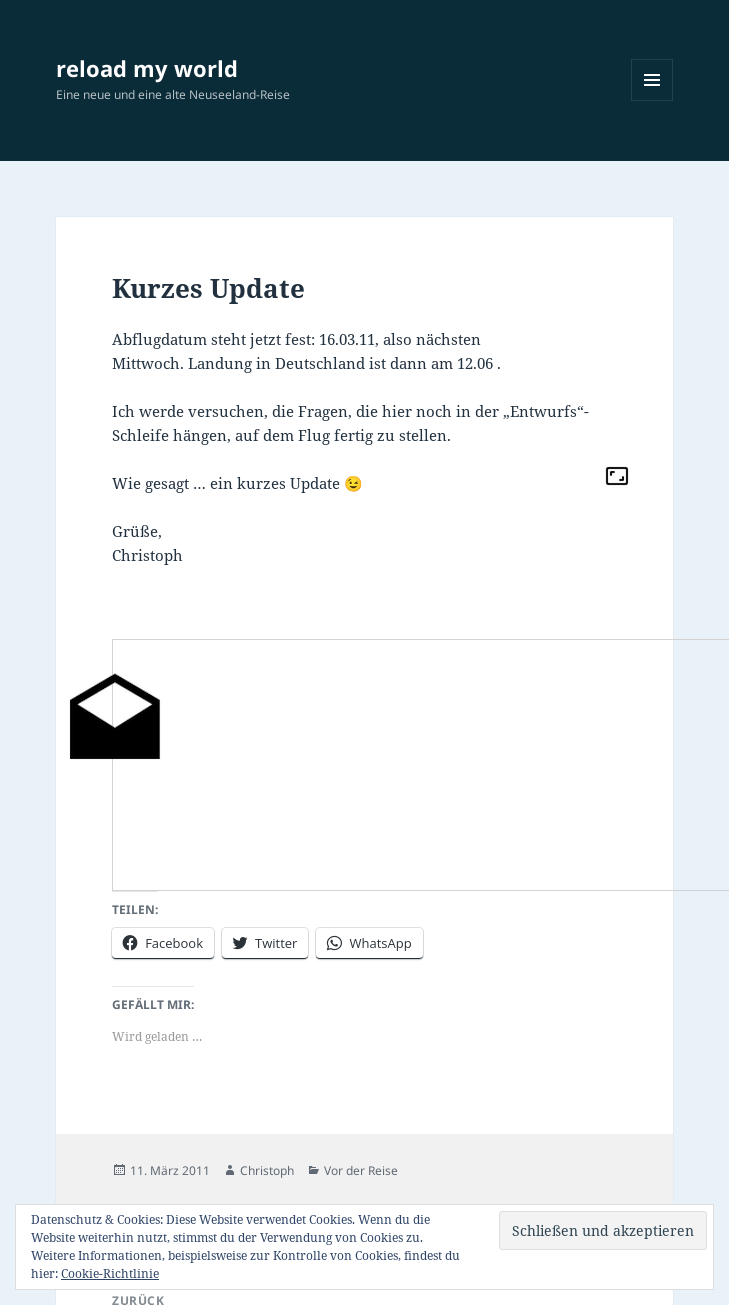 This screenshot has width=729, height=1305. I want to click on view drafts folder, so click(115, 723).